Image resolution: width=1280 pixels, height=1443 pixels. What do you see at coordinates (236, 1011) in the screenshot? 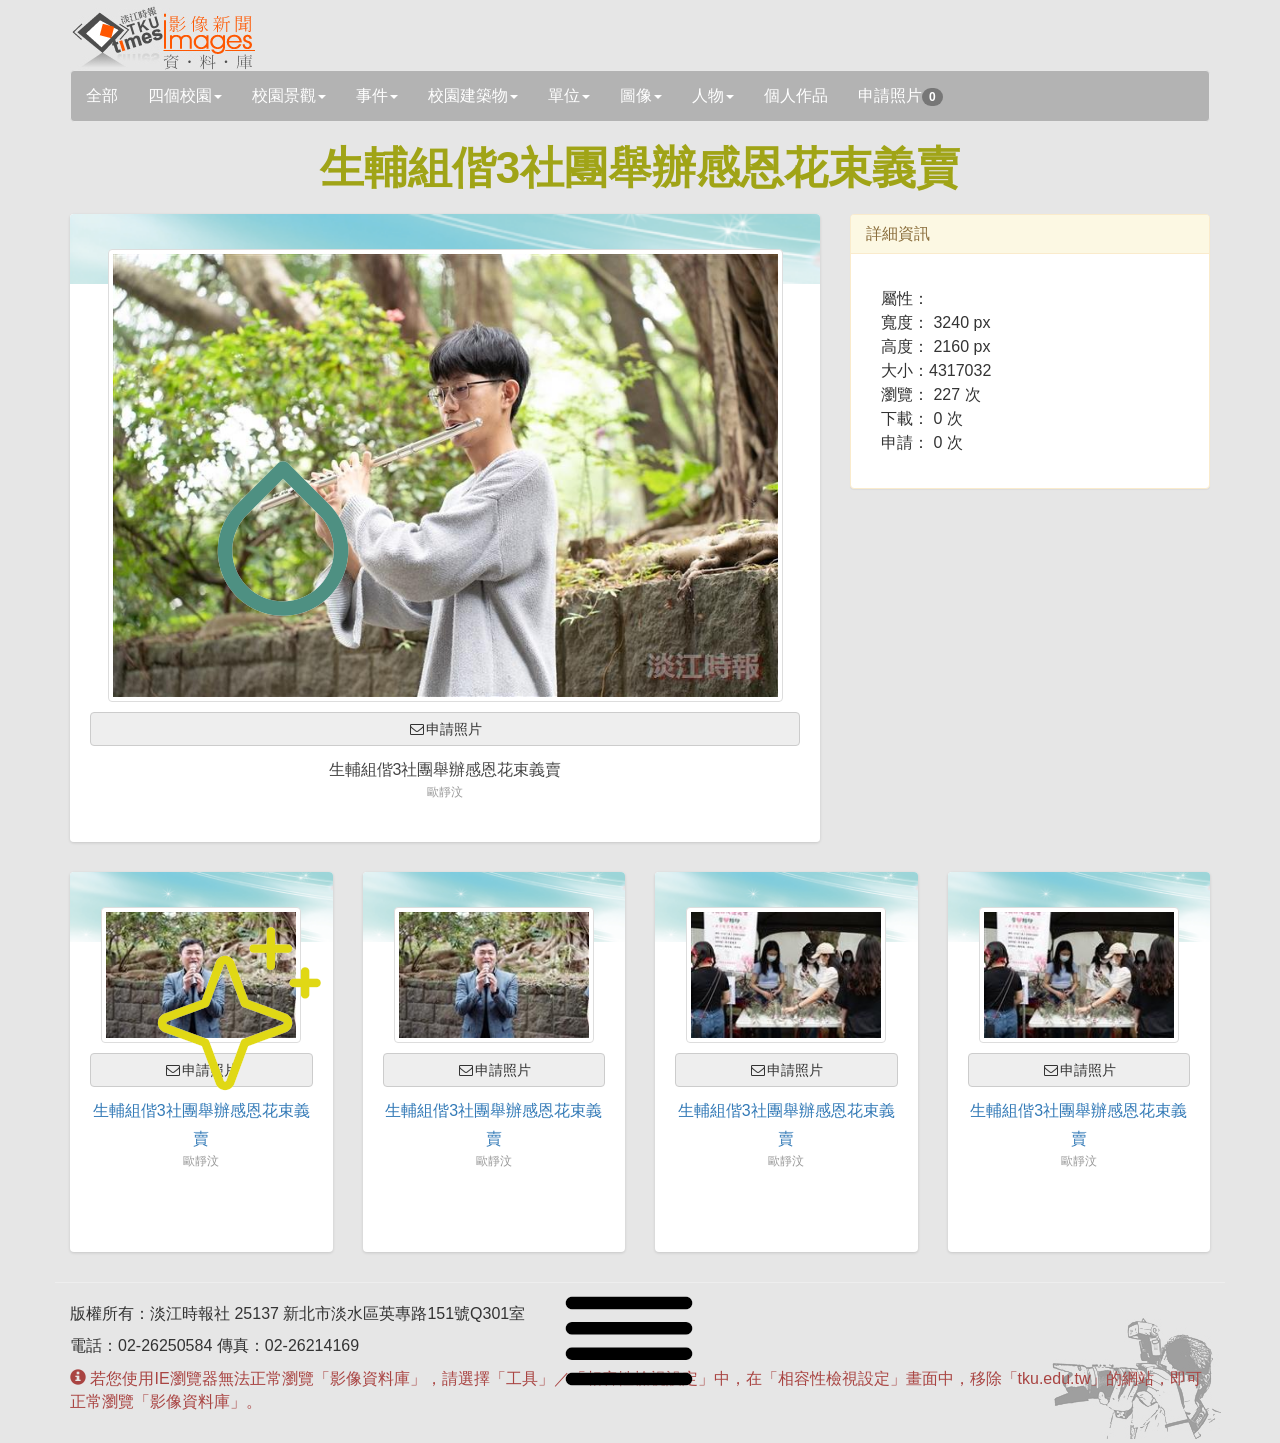
I see `indicates AI-generated or enhanced content` at bounding box center [236, 1011].